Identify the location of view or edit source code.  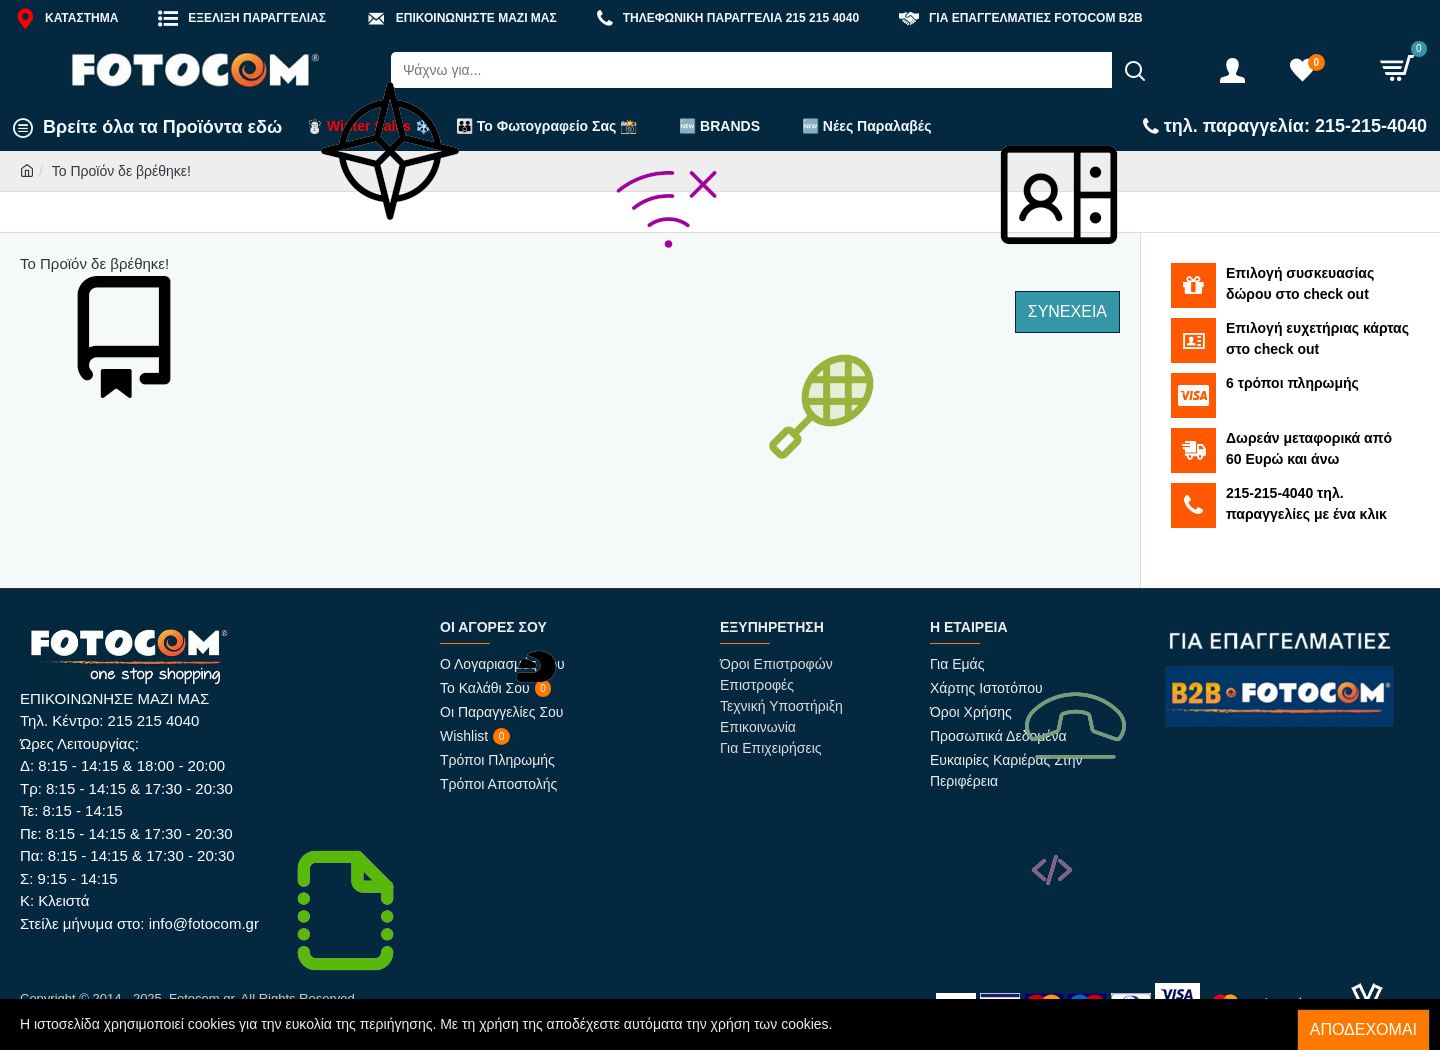
(1052, 870).